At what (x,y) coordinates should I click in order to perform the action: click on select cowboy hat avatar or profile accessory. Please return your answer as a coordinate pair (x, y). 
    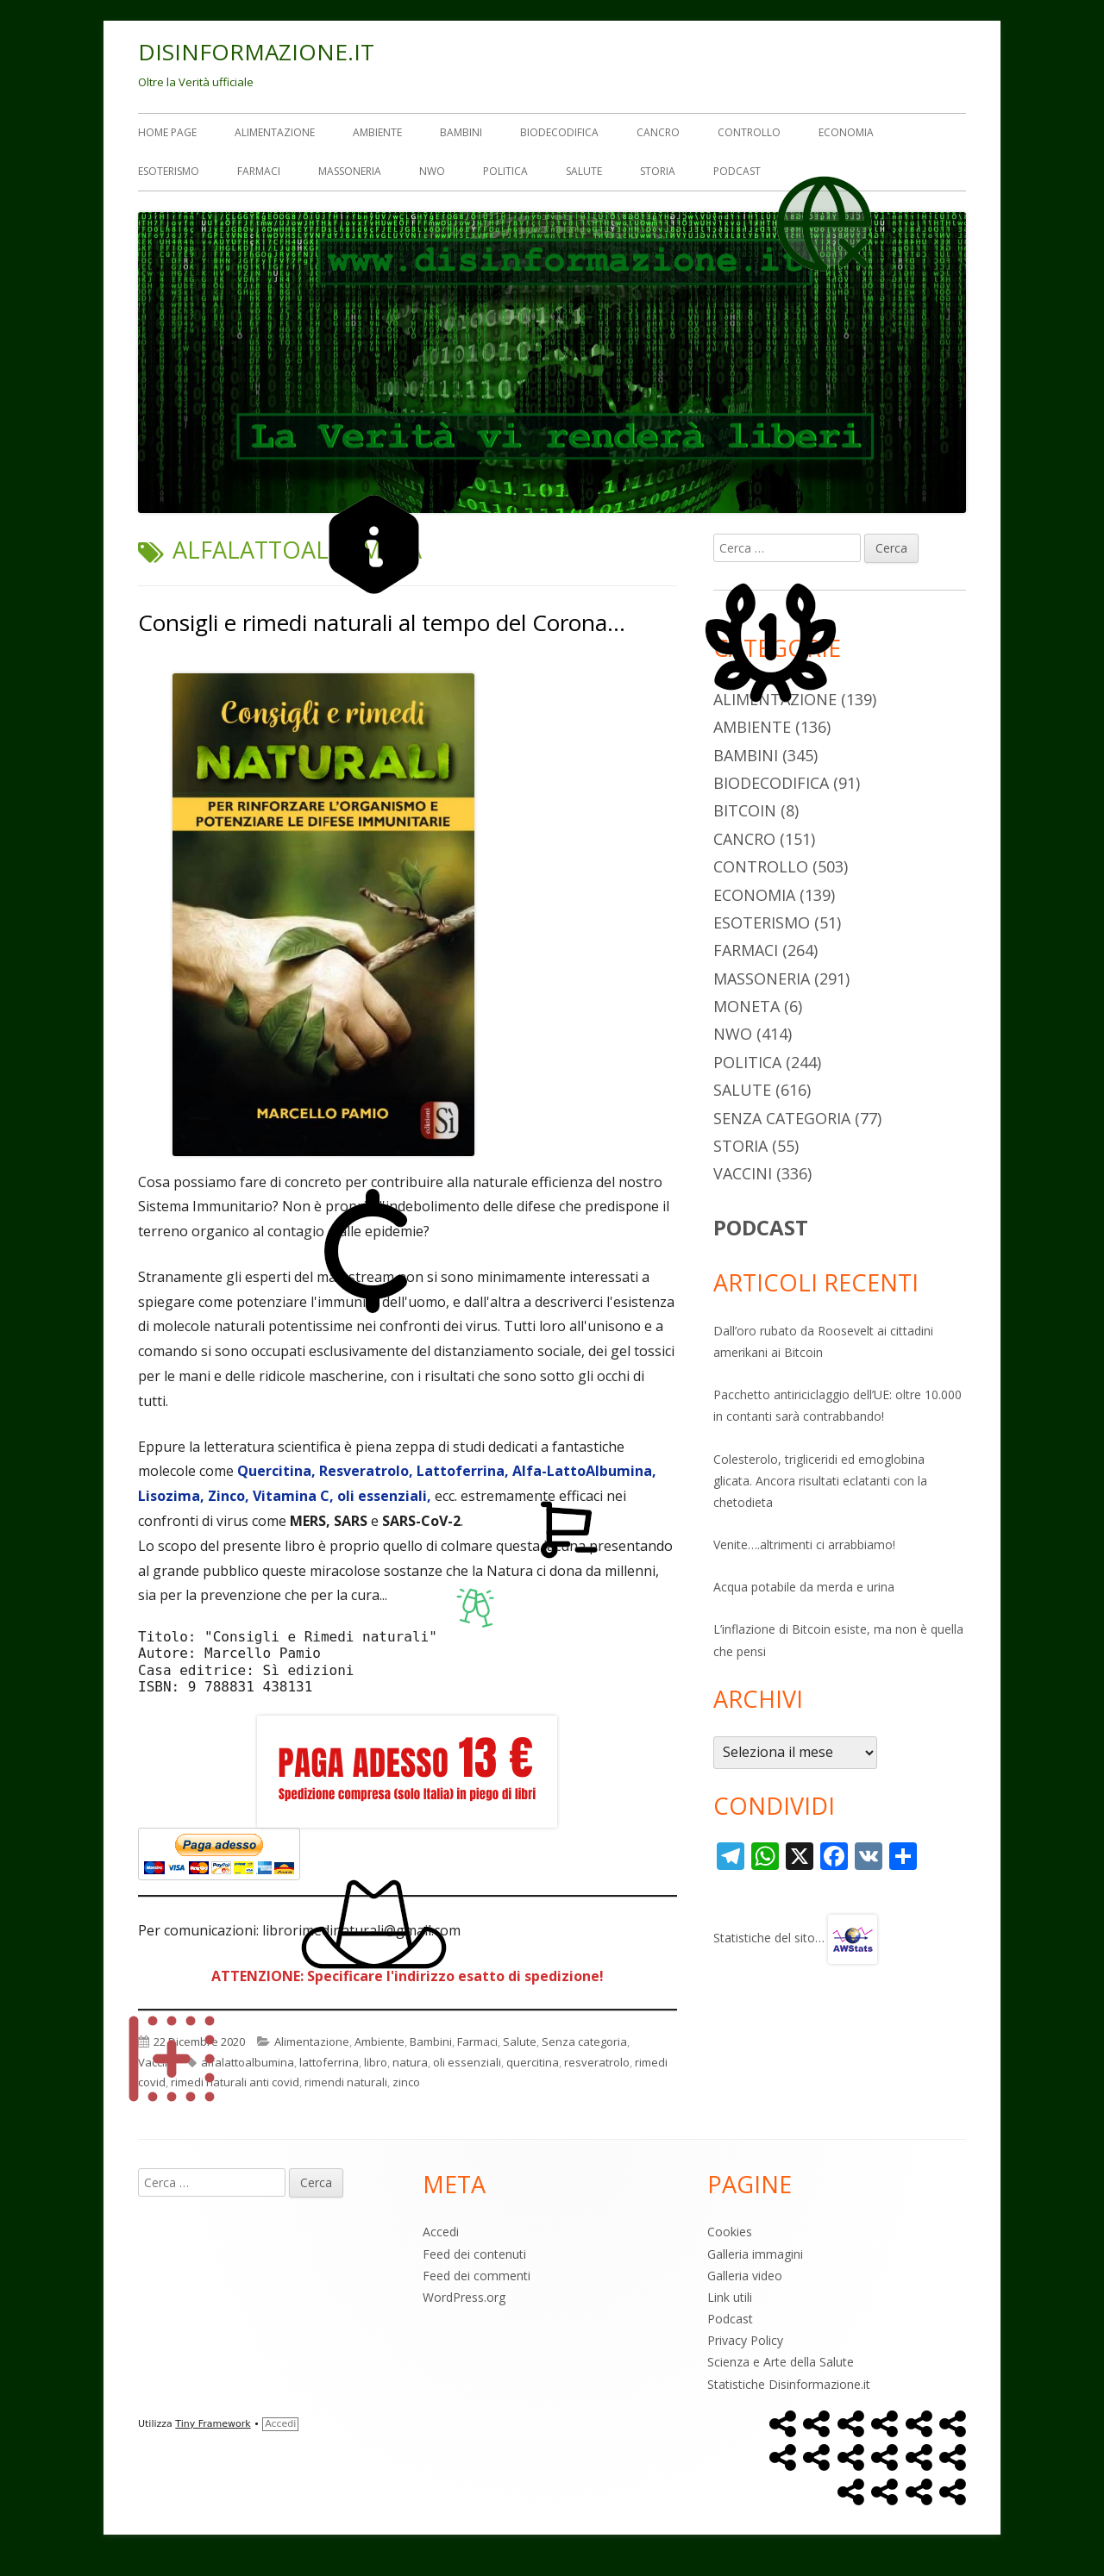
    Looking at the image, I should click on (373, 1929).